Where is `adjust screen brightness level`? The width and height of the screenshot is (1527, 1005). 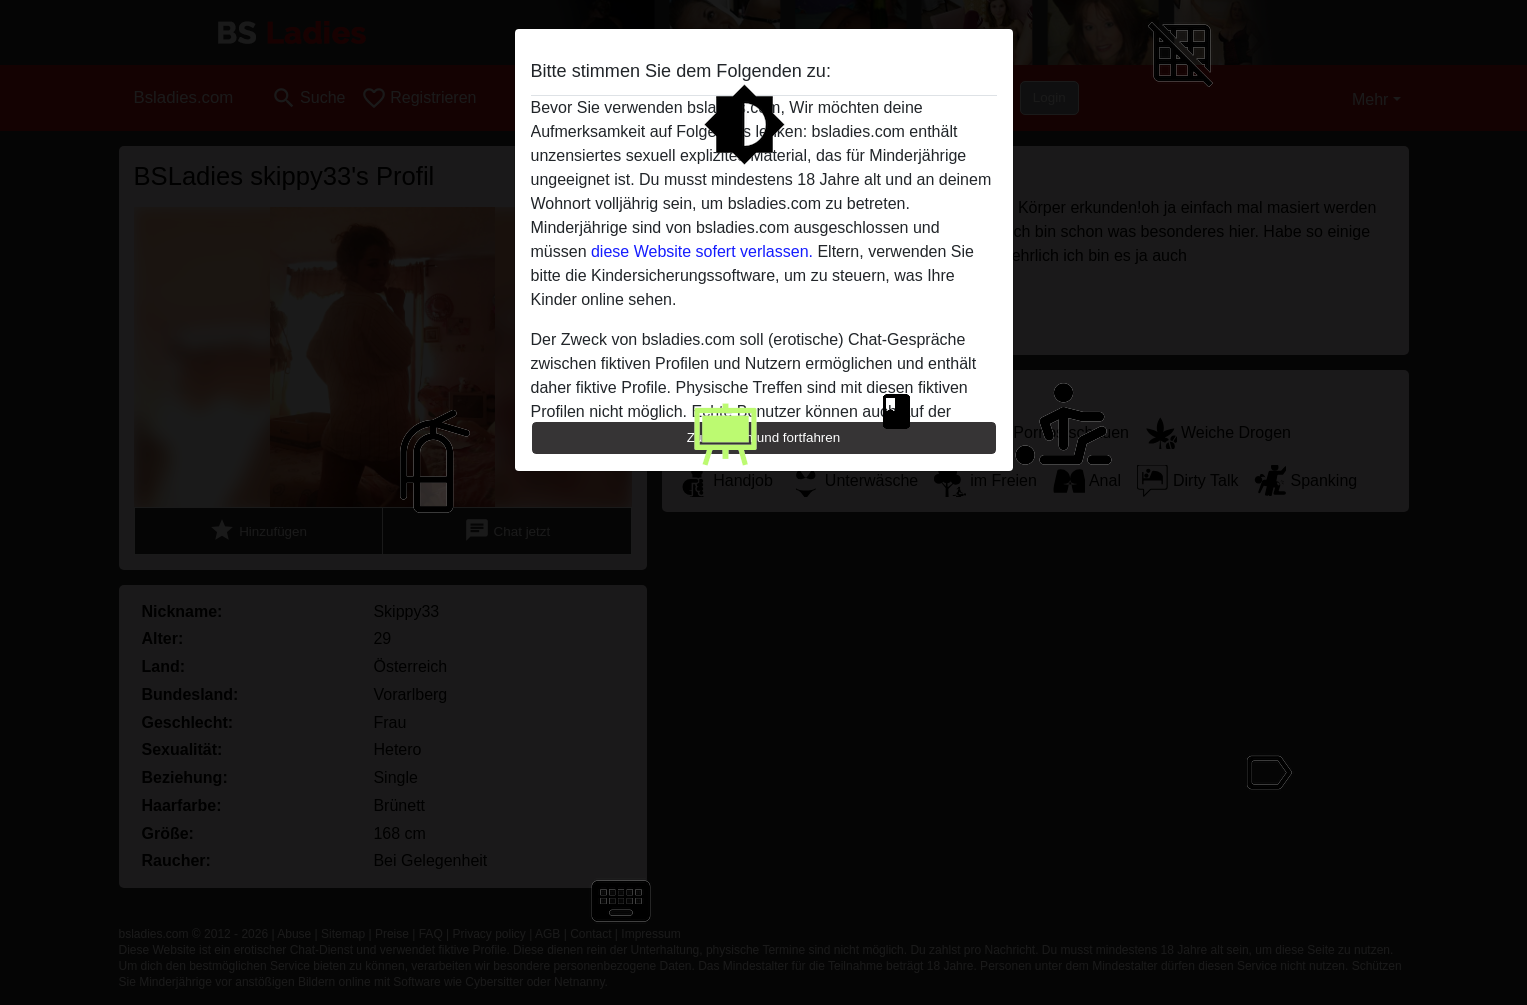
adjust screen brightness level is located at coordinates (744, 124).